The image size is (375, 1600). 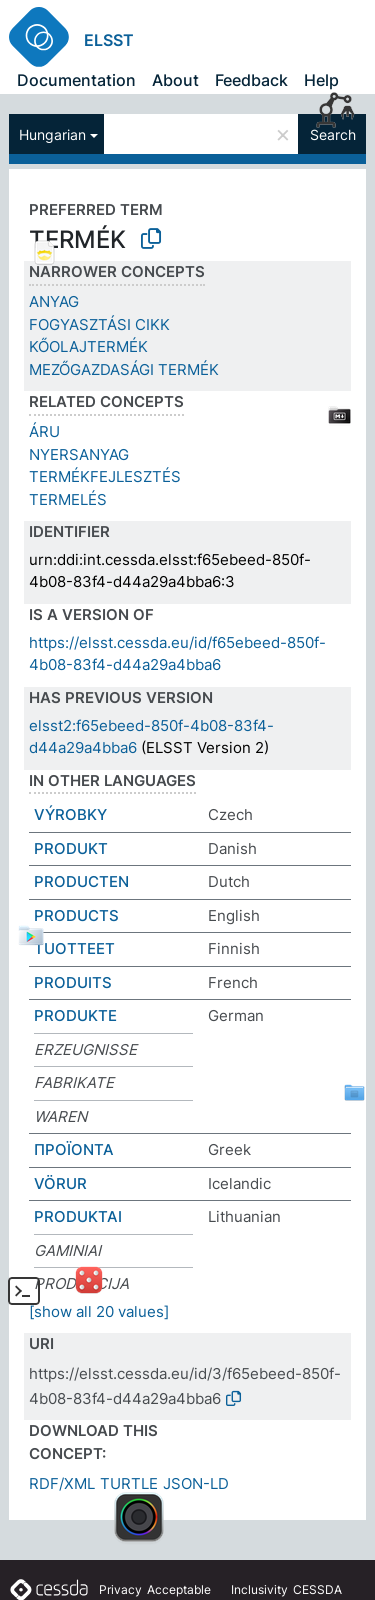 What do you see at coordinates (139, 1517) in the screenshot?
I see `open DaVinci Resolve color grading panels` at bounding box center [139, 1517].